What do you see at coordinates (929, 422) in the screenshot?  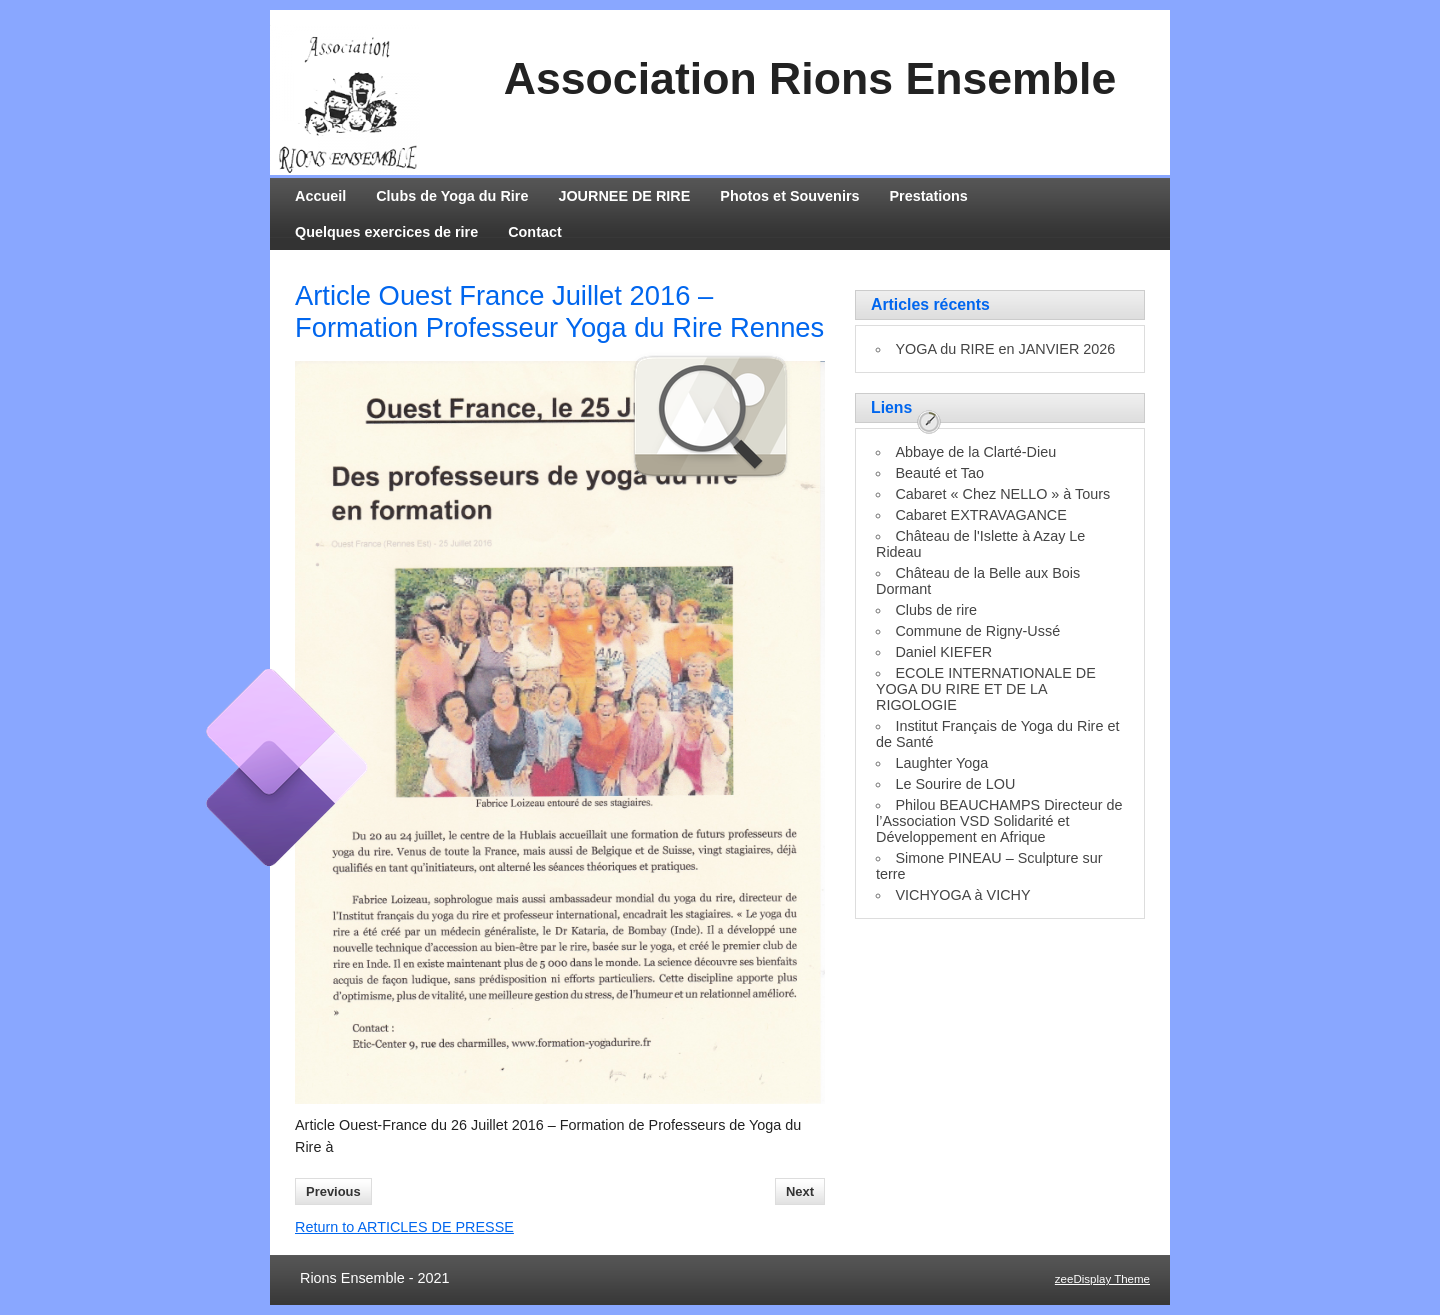 I see `open sysprof system profiler application` at bounding box center [929, 422].